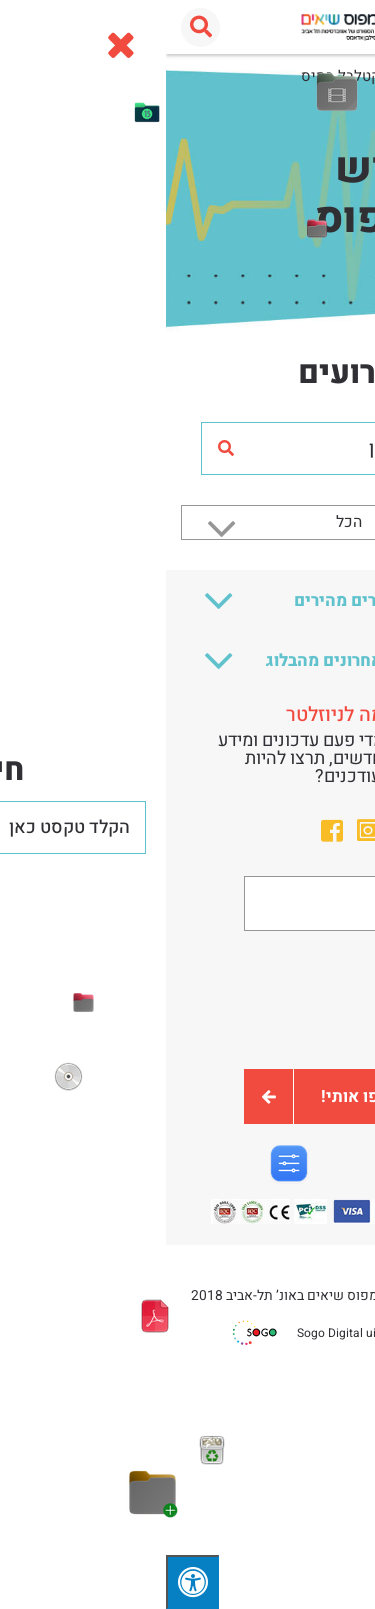 This screenshot has width=375, height=1609. Describe the element at coordinates (155, 1316) in the screenshot. I see `a compressed pdf file` at that location.